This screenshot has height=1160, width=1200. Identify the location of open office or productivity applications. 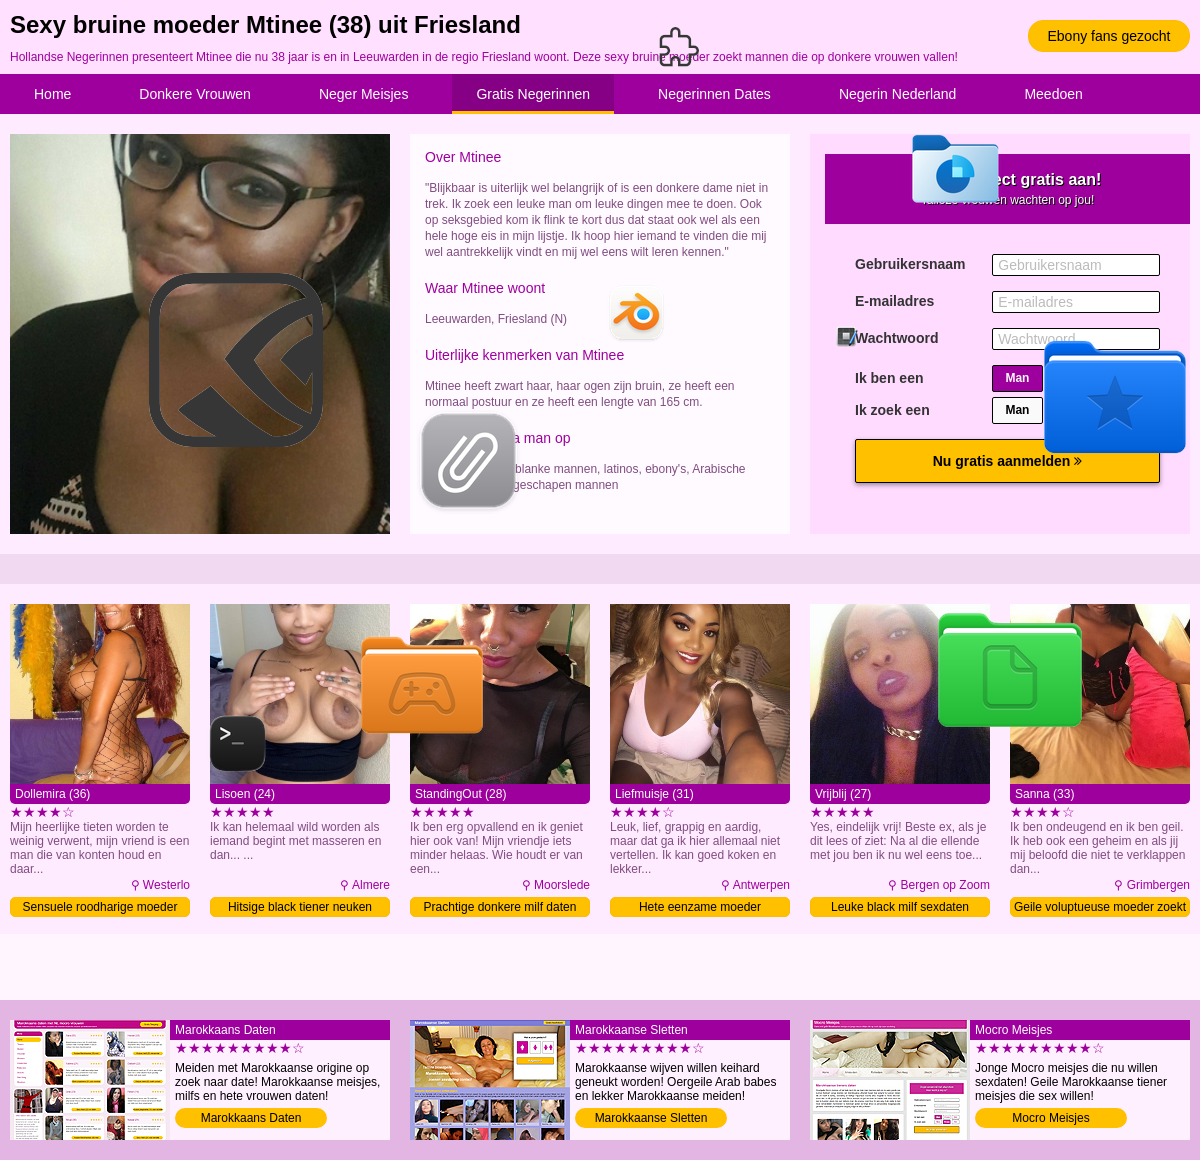
(468, 460).